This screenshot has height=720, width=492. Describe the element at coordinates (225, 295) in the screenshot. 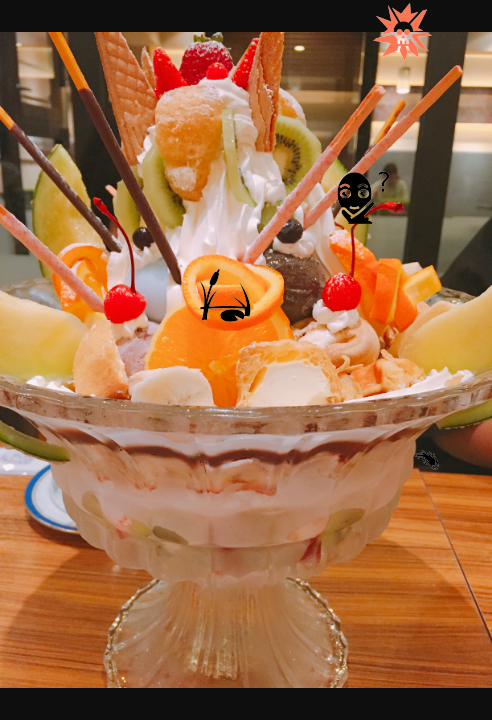

I see `indicates swamp or wetland terrain type` at that location.